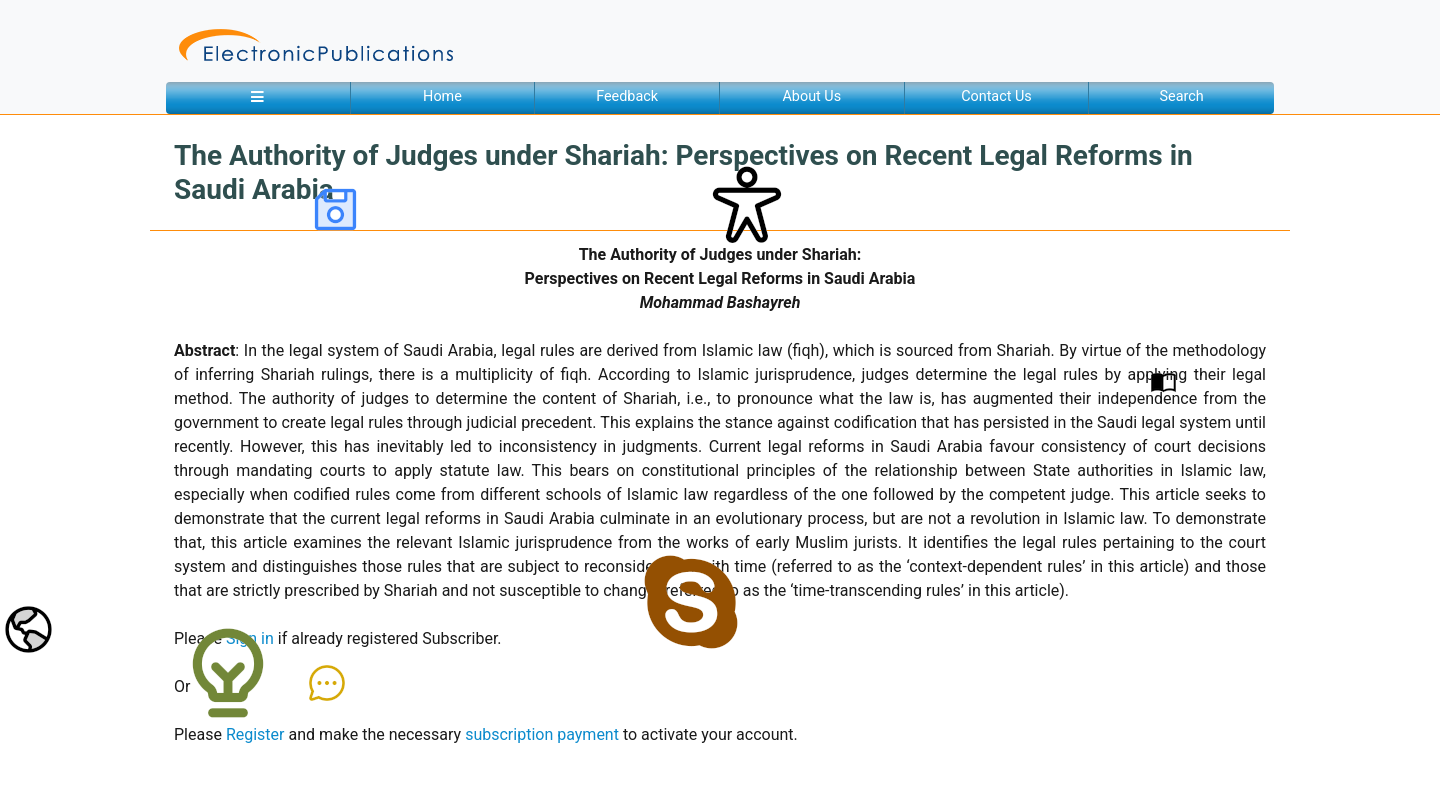  Describe the element at coordinates (747, 206) in the screenshot. I see `accessibility settings or features` at that location.